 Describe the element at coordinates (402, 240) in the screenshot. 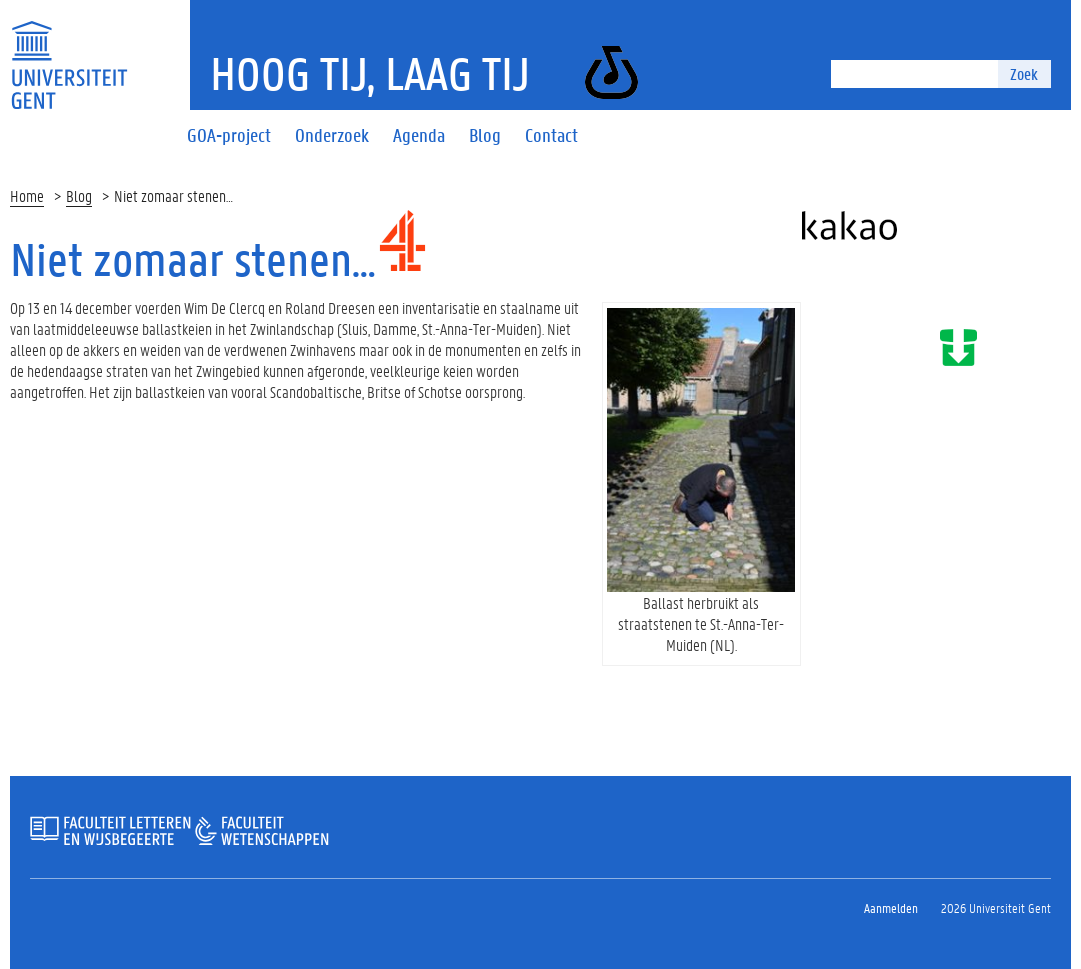

I see `Channel 4 logo` at that location.